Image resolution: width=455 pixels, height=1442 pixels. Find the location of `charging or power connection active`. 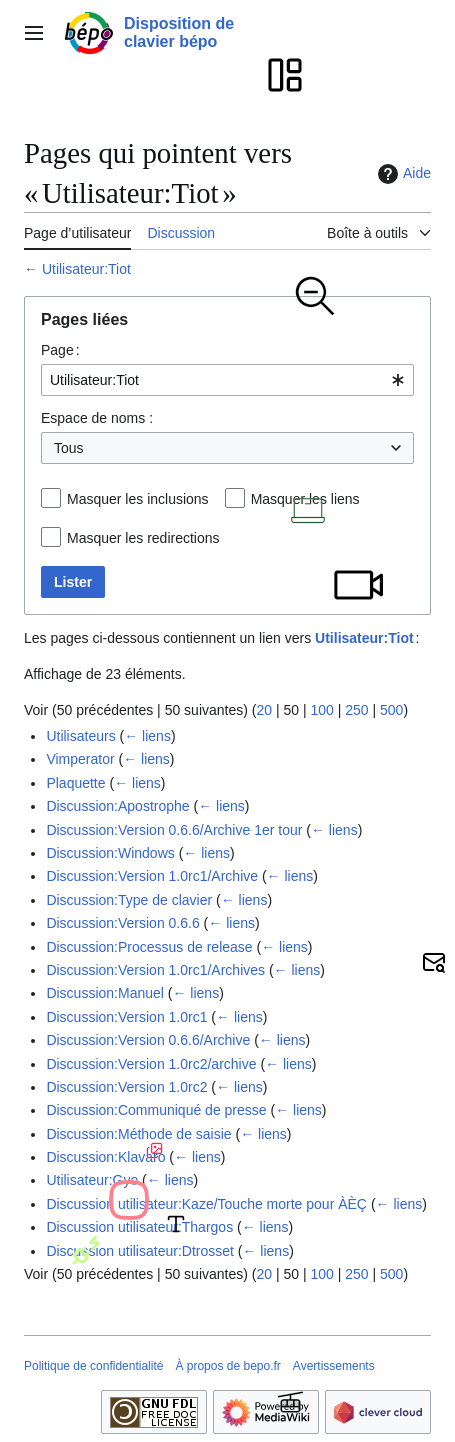

charging or power connection active is located at coordinates (87, 1249).